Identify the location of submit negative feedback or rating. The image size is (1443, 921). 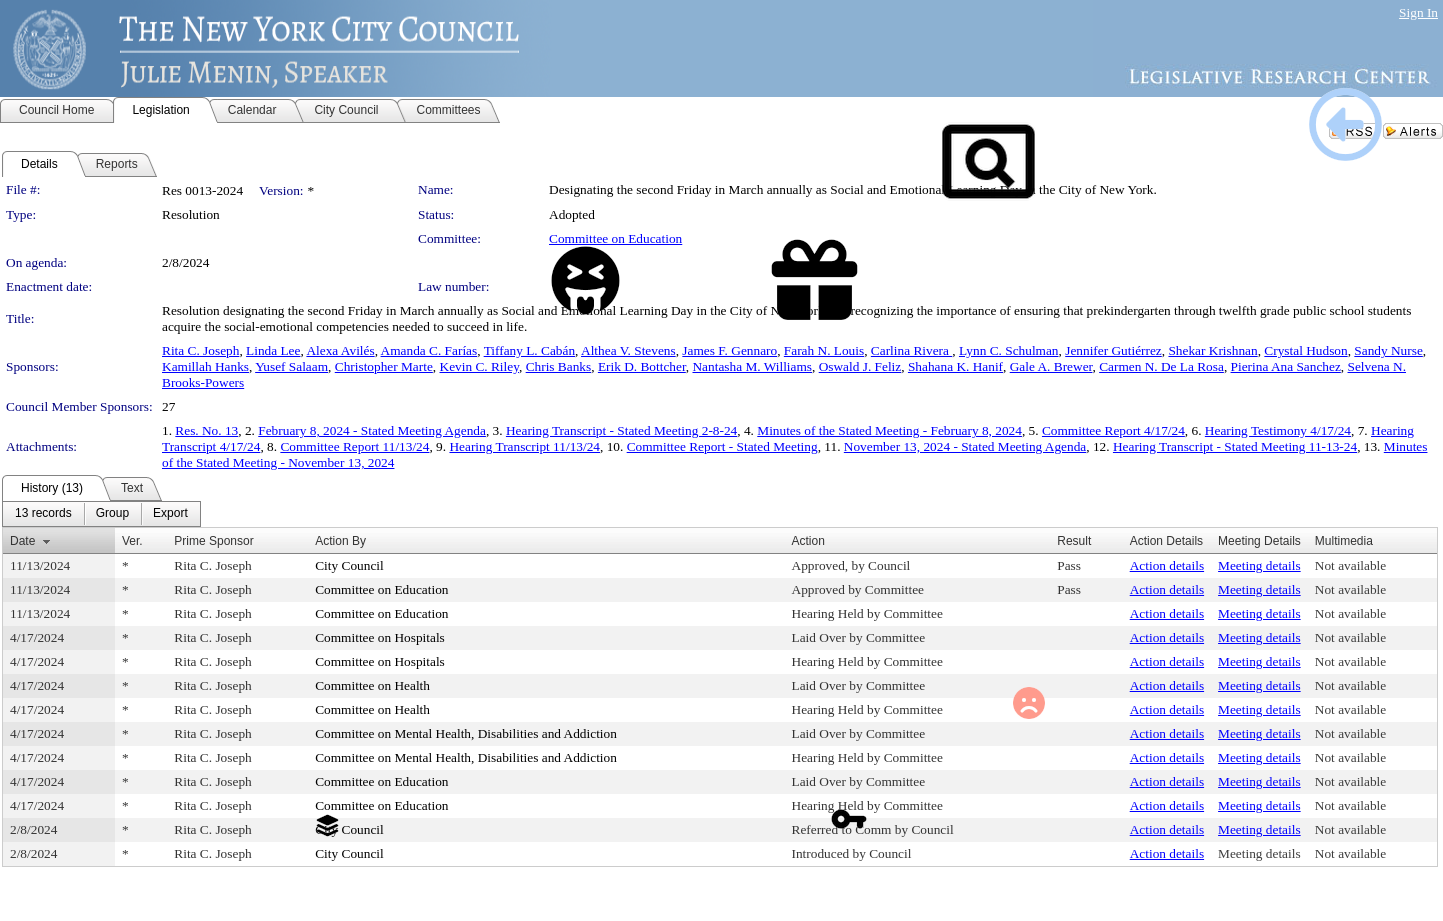
(1029, 703).